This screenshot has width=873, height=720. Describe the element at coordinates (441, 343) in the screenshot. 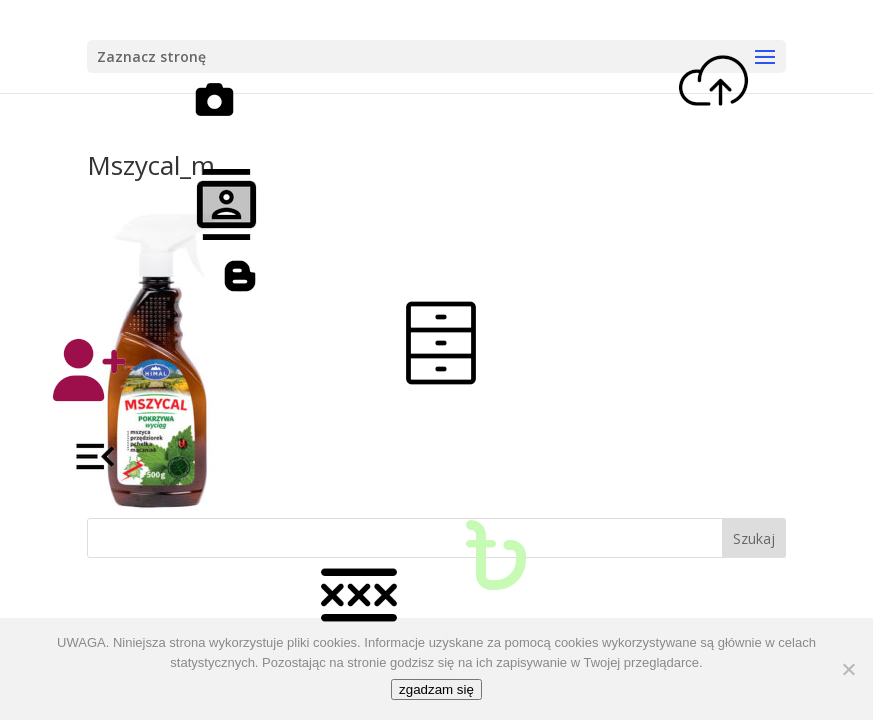

I see `access storage or file organization` at that location.